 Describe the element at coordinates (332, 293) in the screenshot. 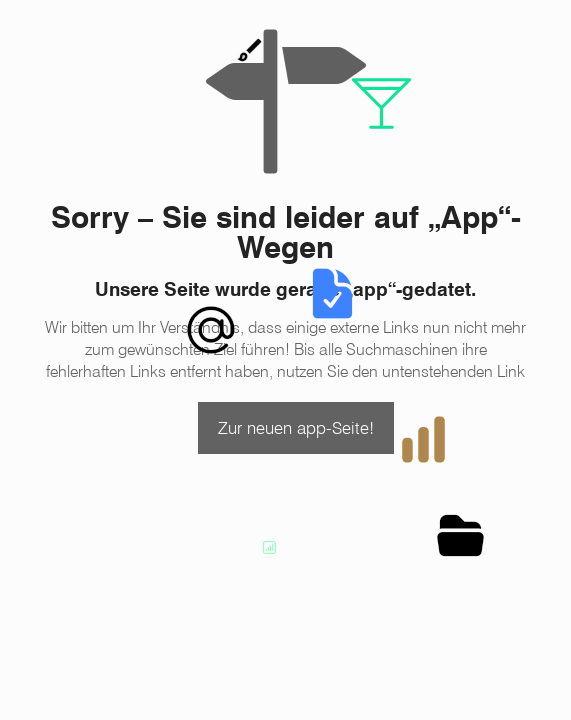

I see `document verified or approved` at that location.